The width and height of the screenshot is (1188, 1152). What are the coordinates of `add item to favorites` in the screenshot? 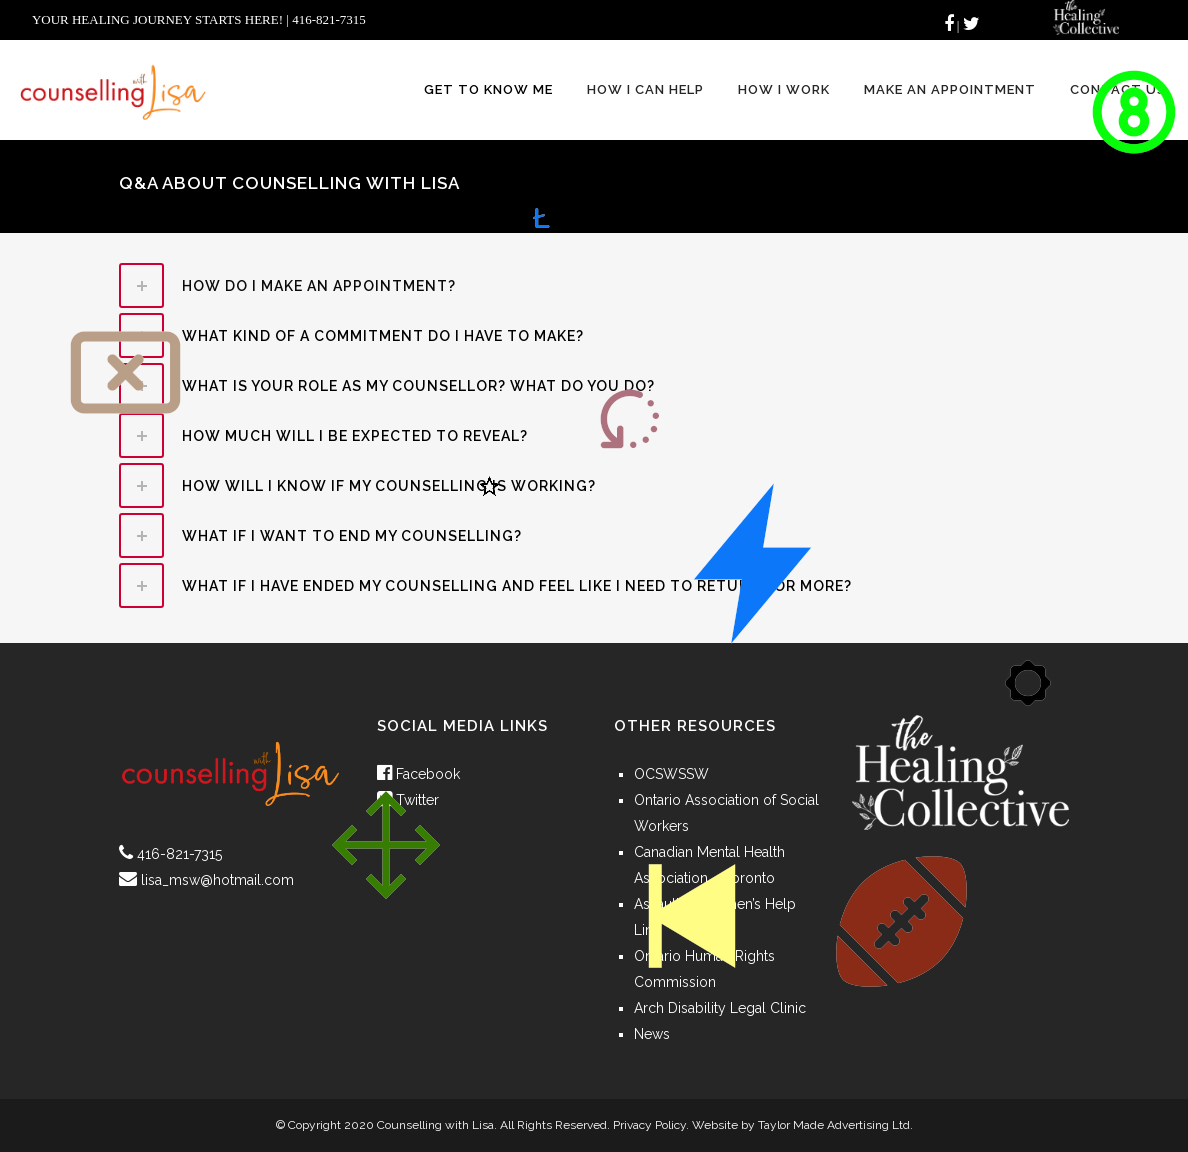 It's located at (489, 486).